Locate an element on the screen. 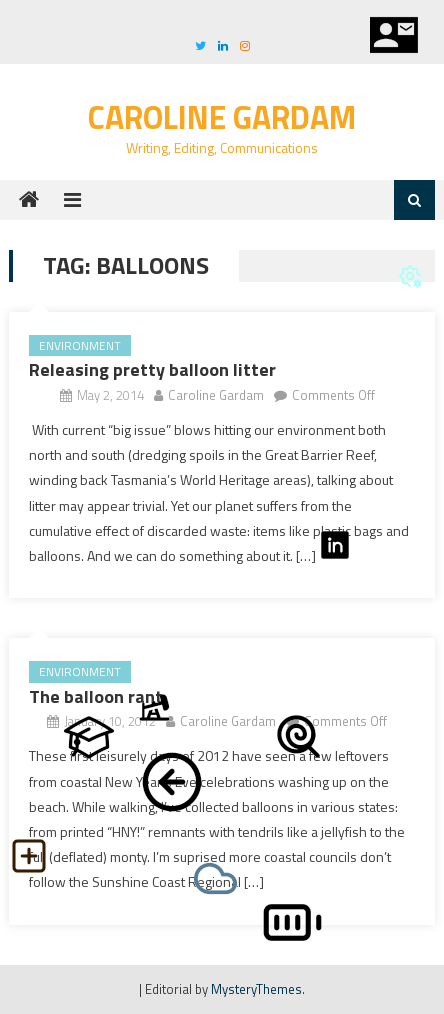 The height and width of the screenshot is (1014, 444). open LinkedIn profile or app is located at coordinates (335, 545).